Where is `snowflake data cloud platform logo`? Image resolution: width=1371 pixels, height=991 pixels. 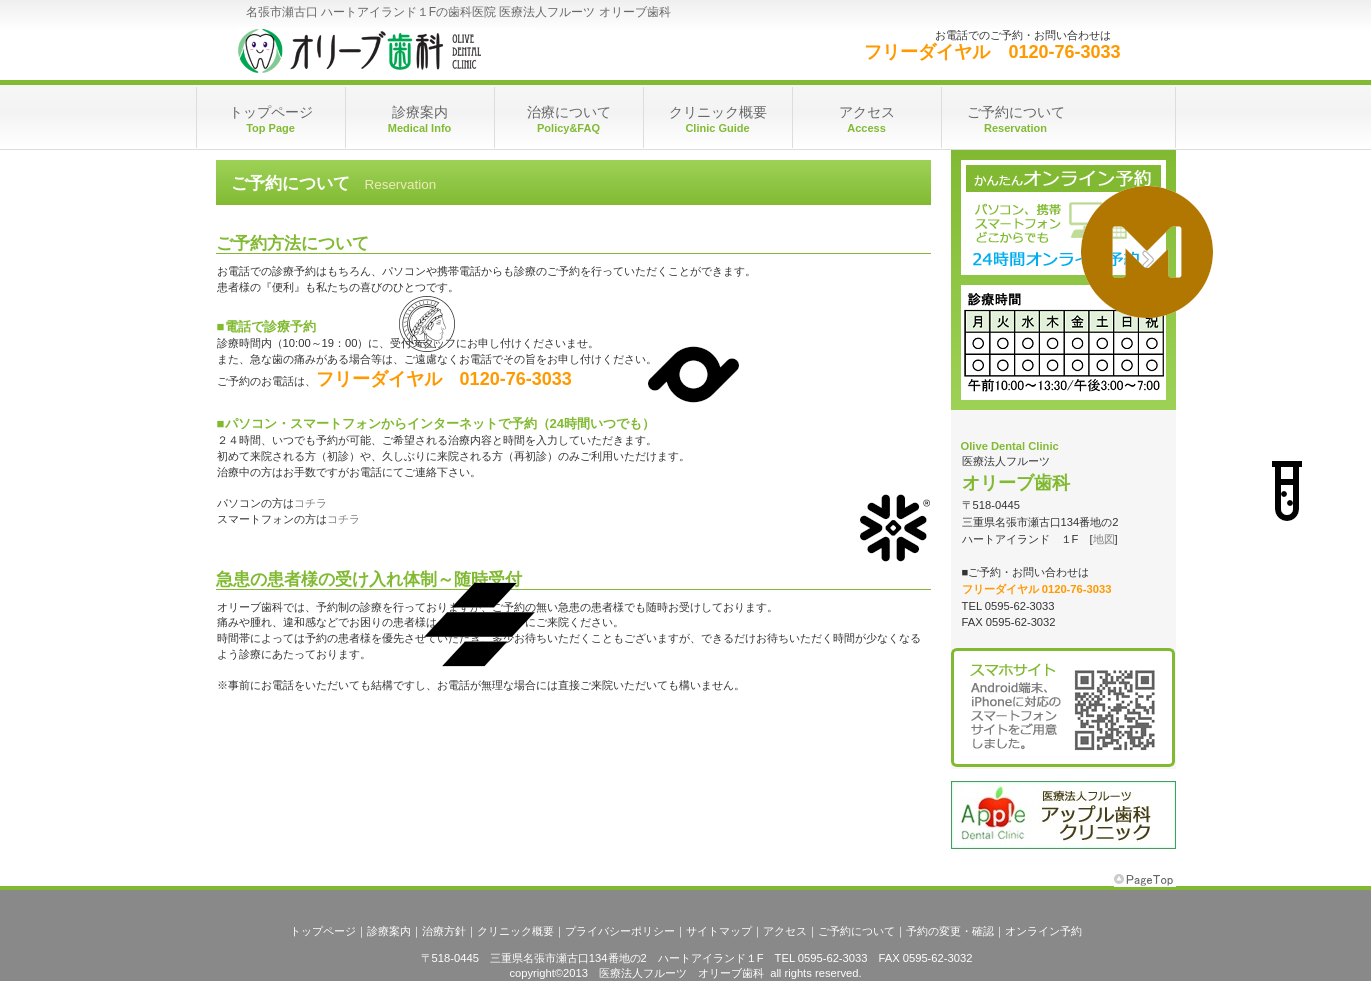
snowflake data cloud platform logo is located at coordinates (895, 528).